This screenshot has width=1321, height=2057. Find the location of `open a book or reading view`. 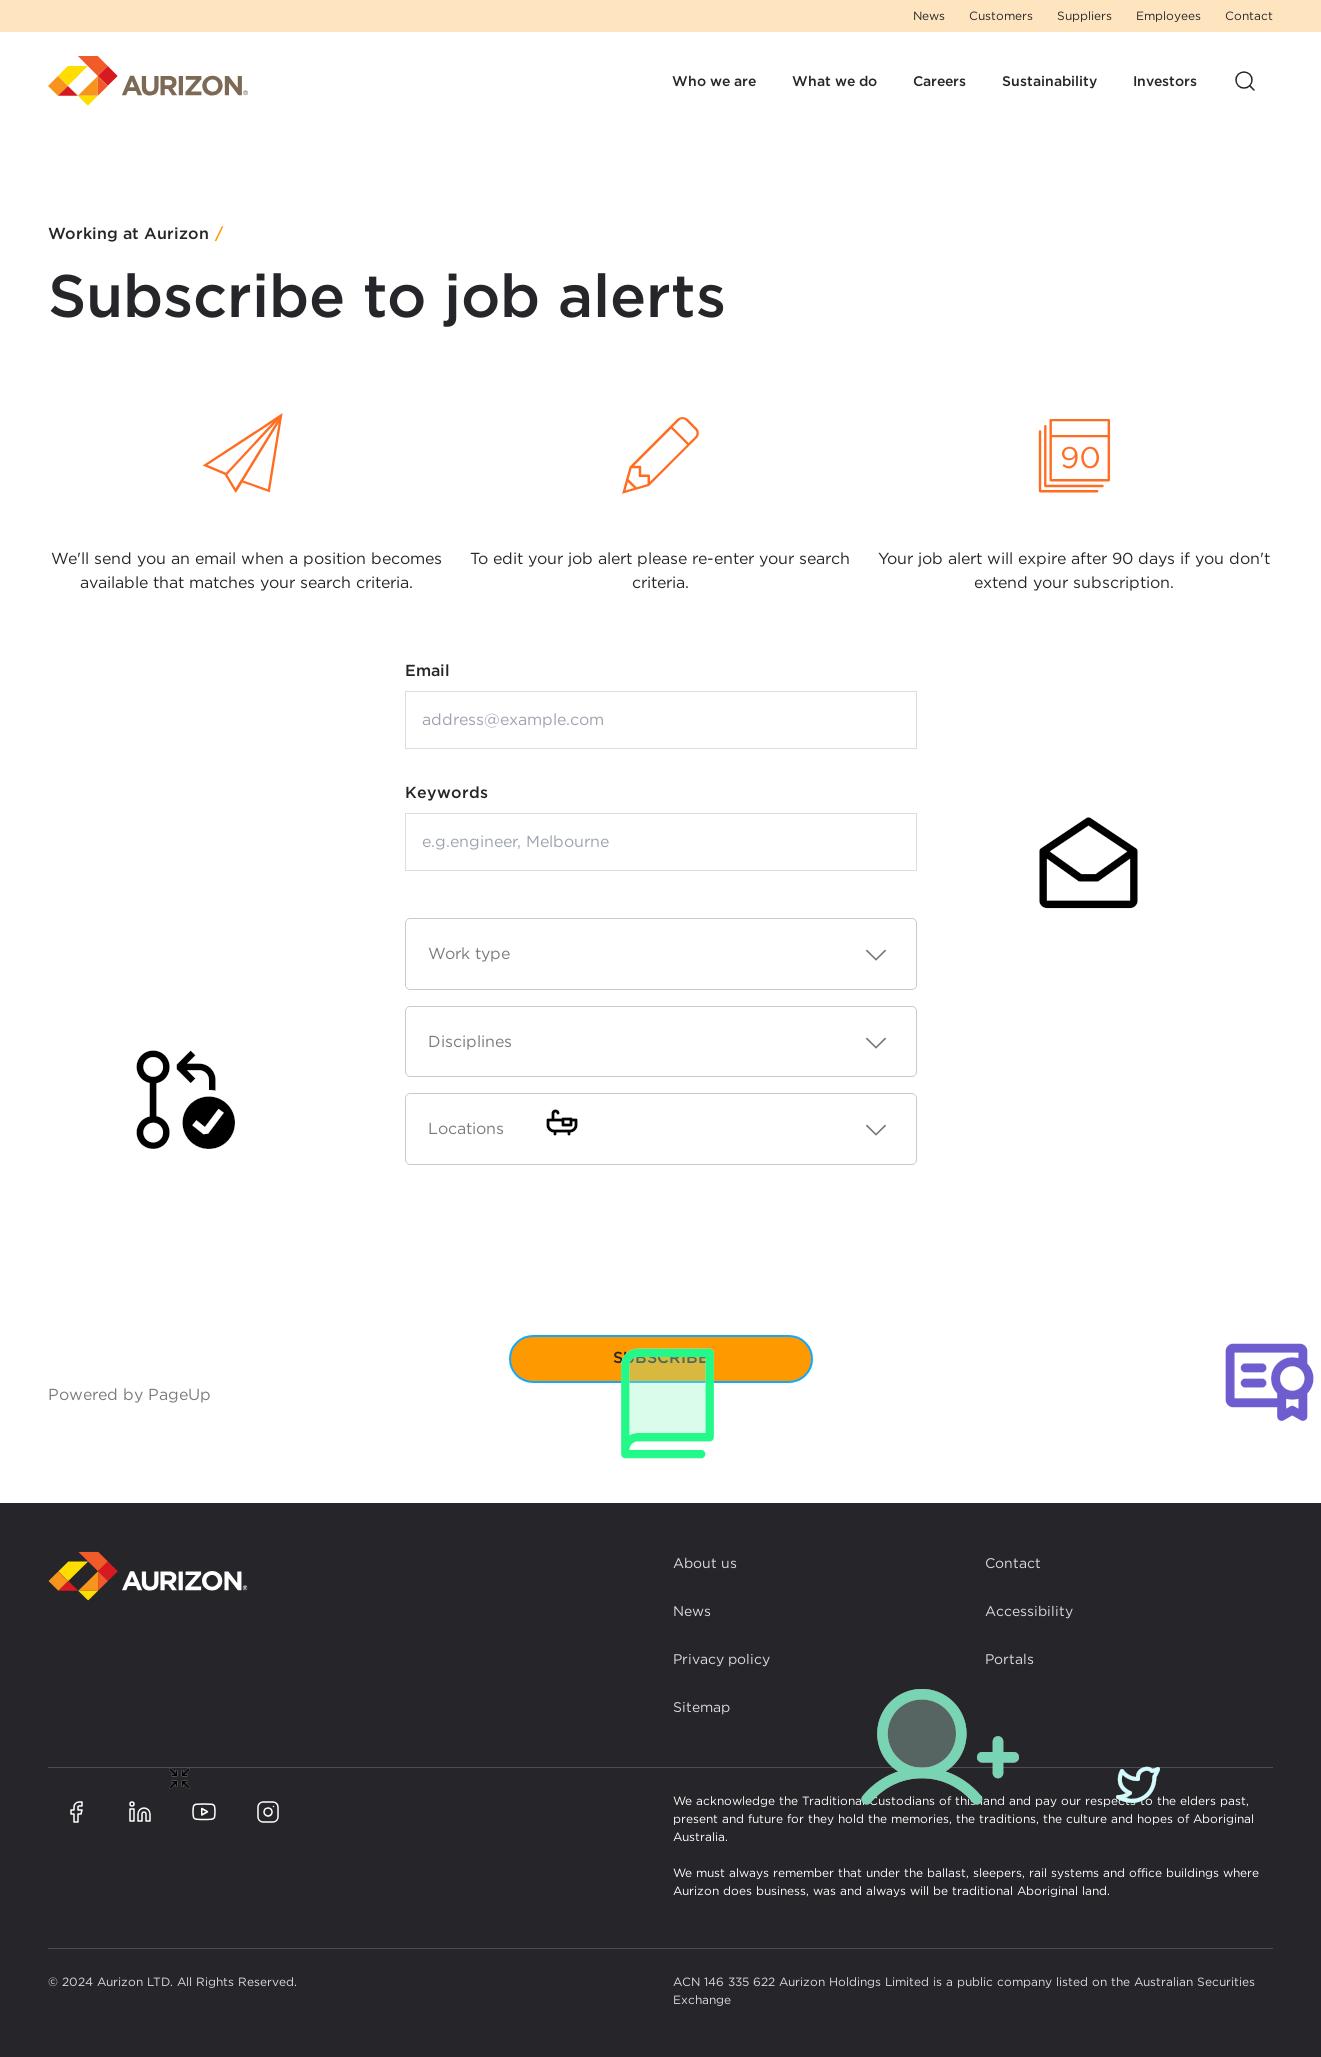

open a book or reading view is located at coordinates (667, 1403).